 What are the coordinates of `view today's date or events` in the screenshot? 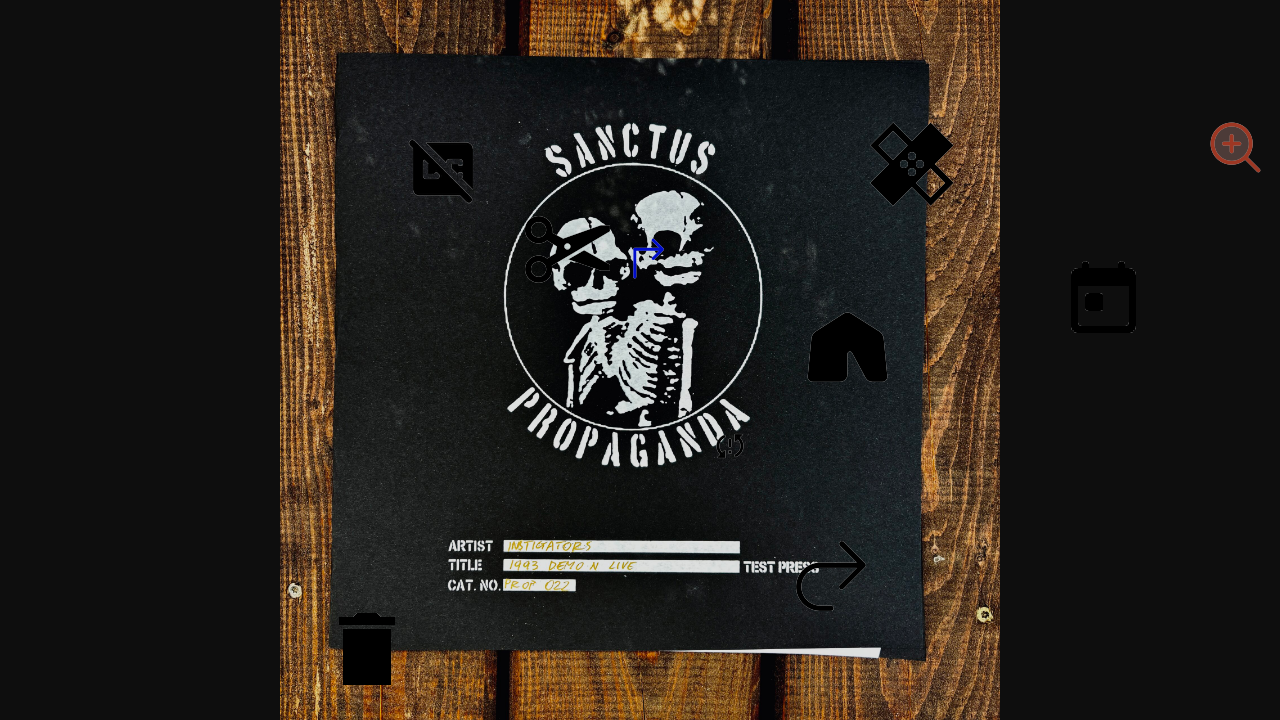 It's located at (1103, 300).